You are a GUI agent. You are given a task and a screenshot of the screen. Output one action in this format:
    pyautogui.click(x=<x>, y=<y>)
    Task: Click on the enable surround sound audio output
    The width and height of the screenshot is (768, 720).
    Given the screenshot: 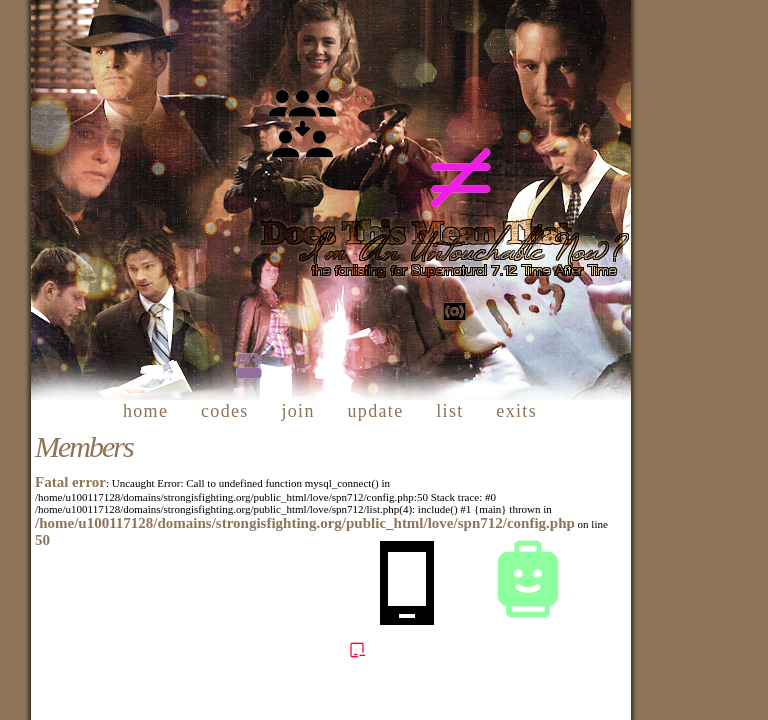 What is the action you would take?
    pyautogui.click(x=454, y=311)
    